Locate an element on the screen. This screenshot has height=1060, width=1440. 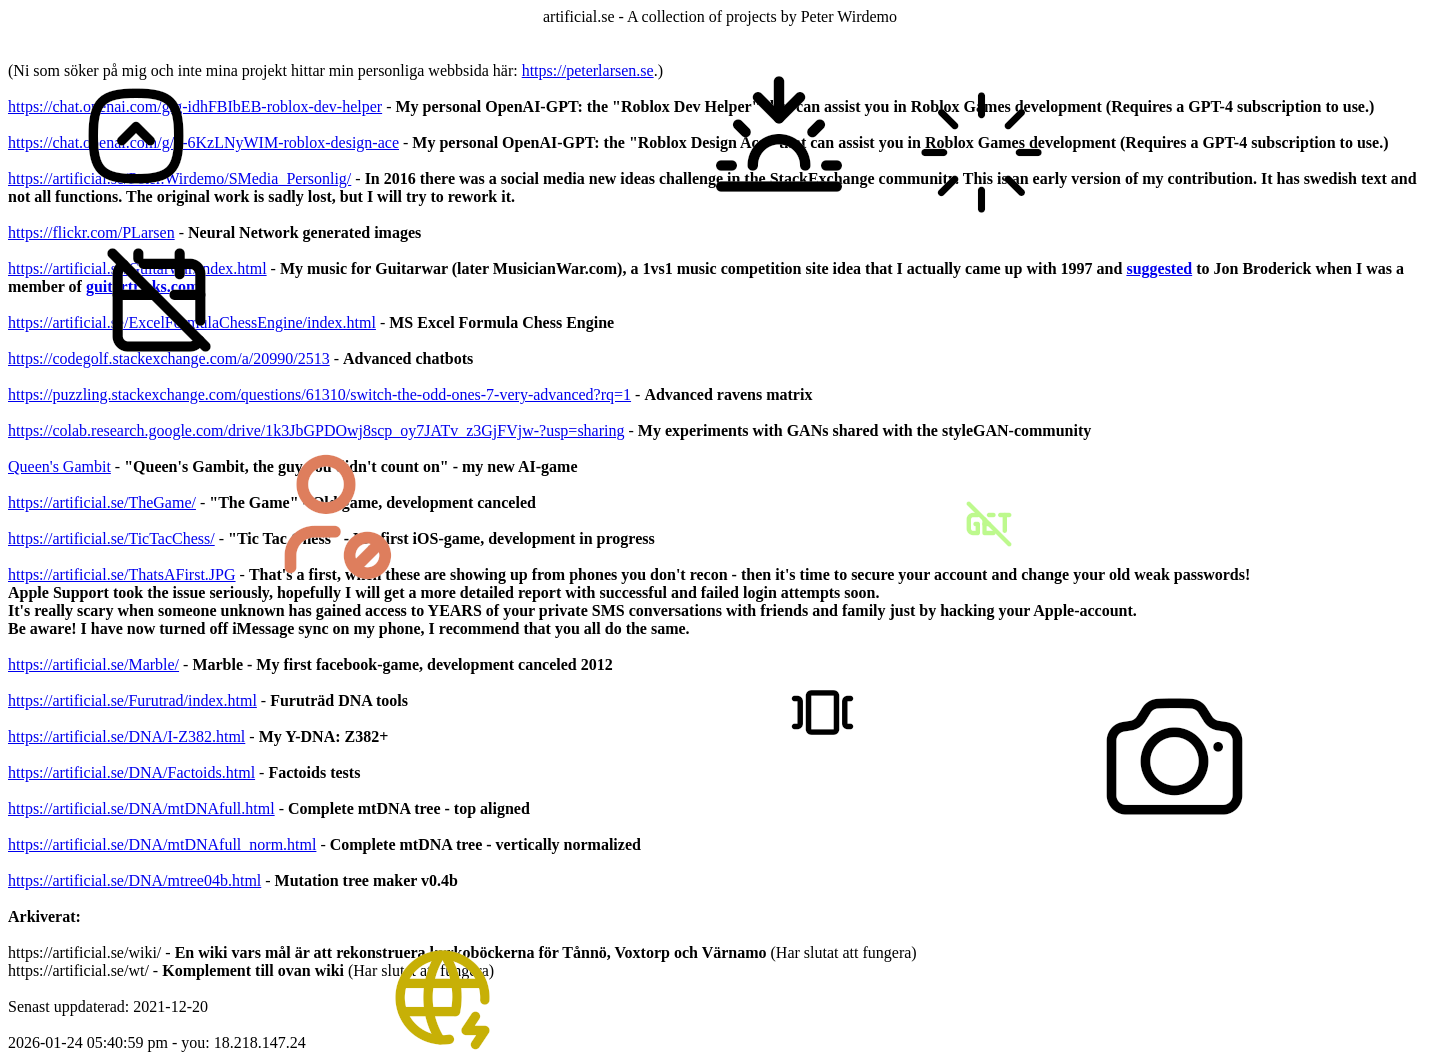
cancel or block a user account is located at coordinates (326, 514).